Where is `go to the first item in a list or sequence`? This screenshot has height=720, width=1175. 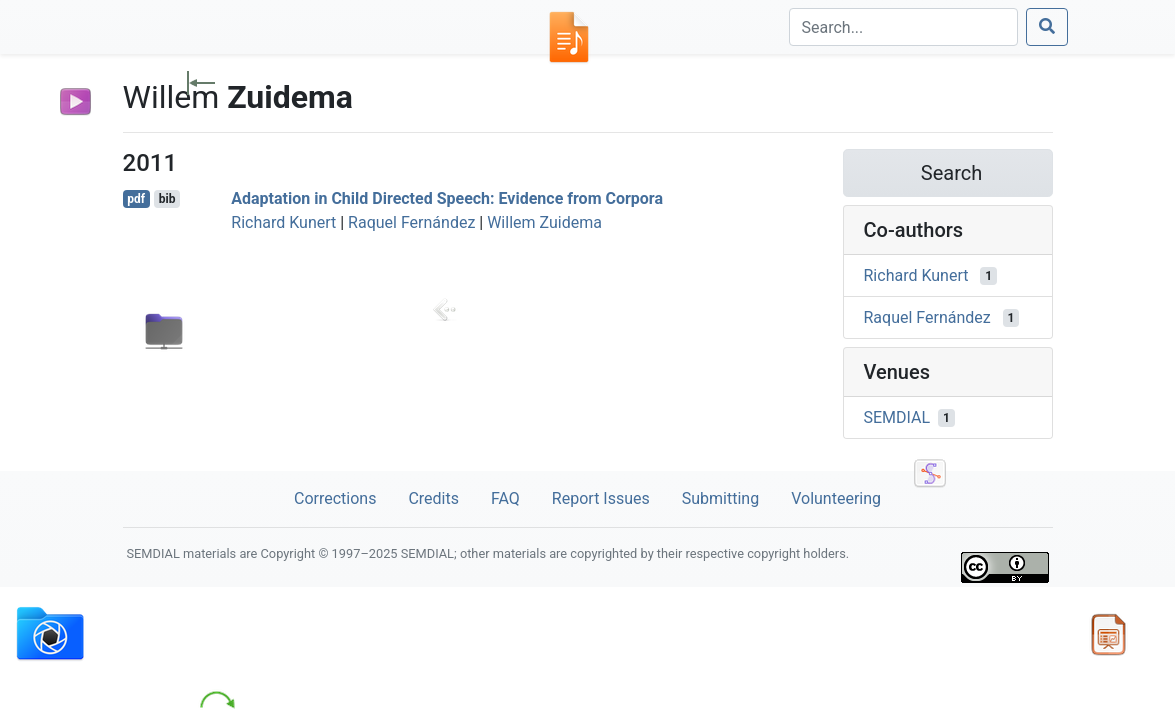 go to the first item in a list or sequence is located at coordinates (201, 83).